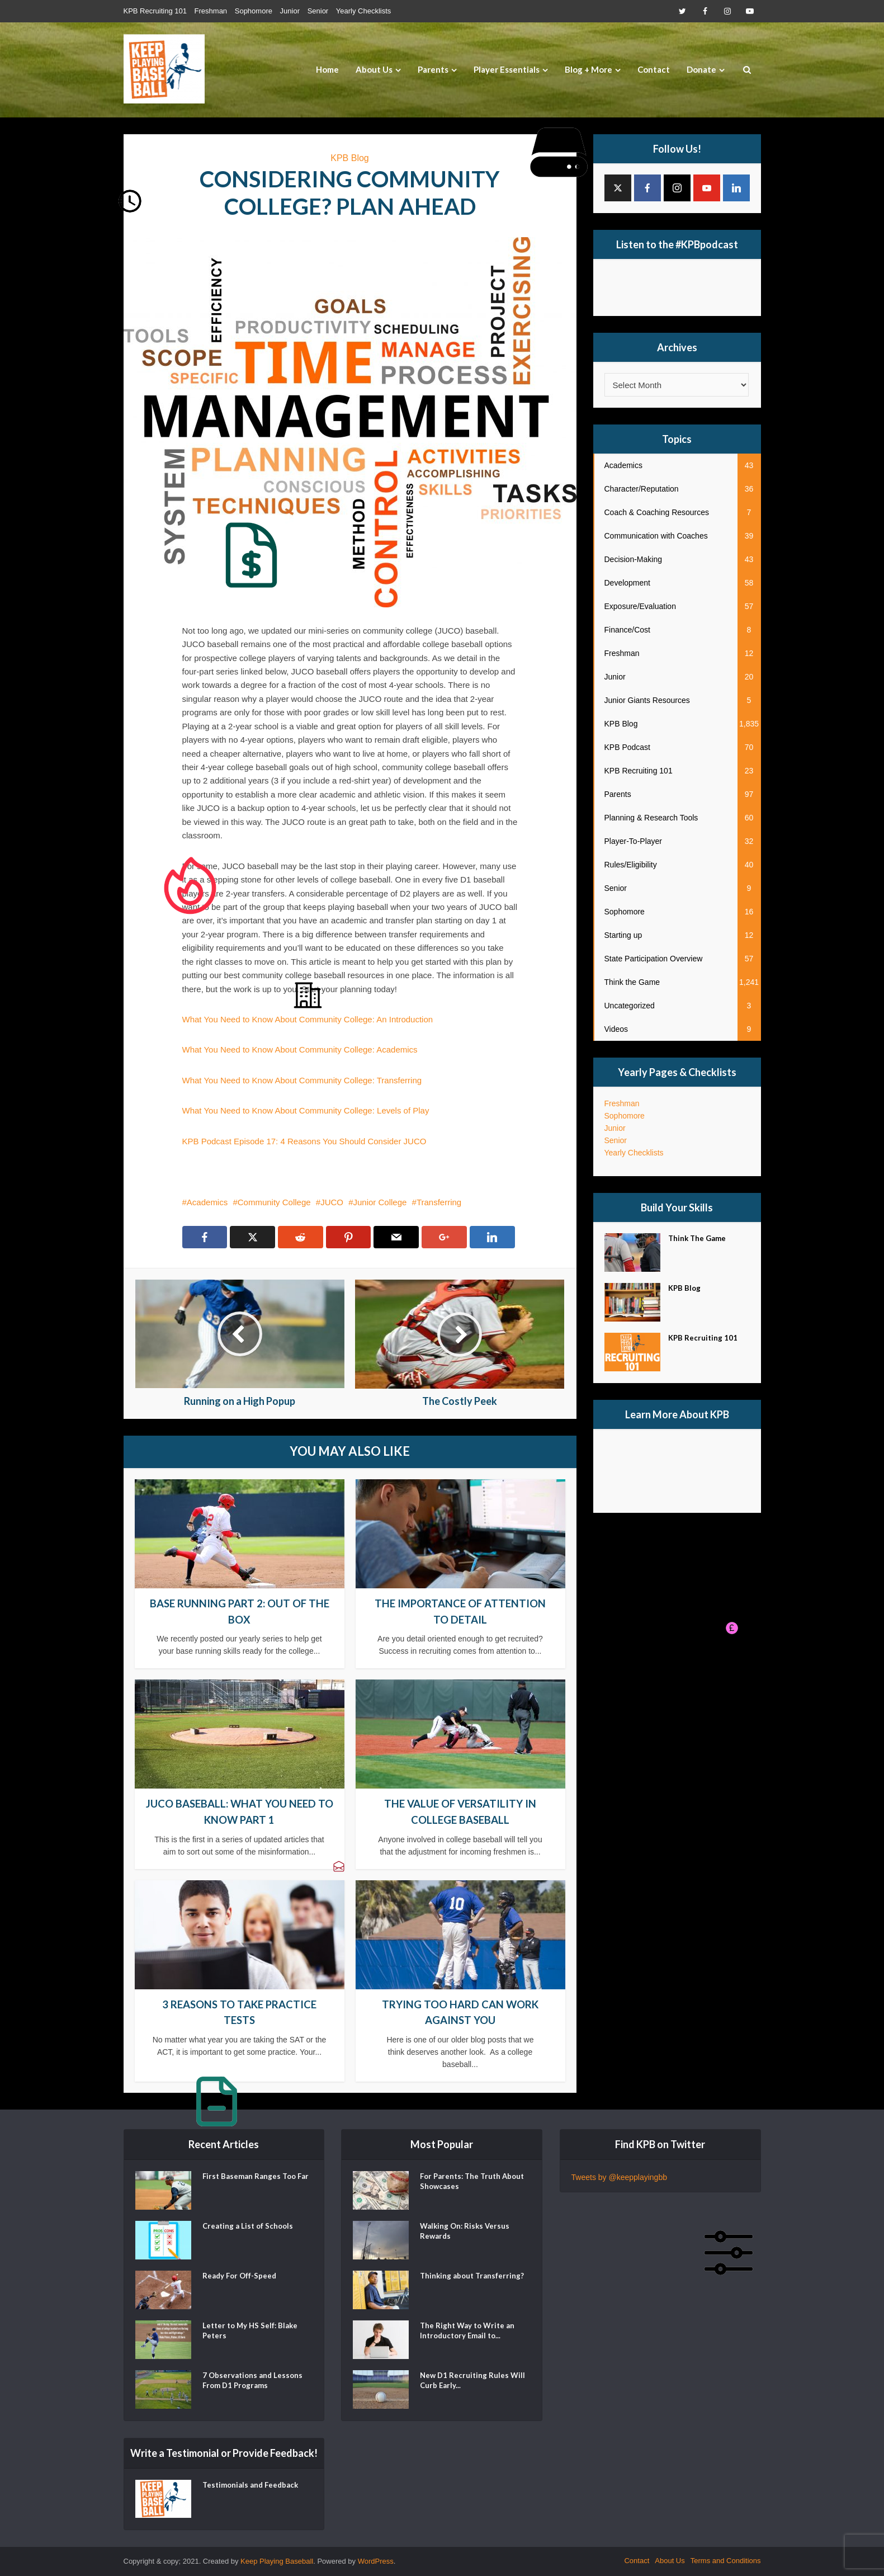 The width and height of the screenshot is (884, 2576). I want to click on view time or clock settings, so click(130, 201).